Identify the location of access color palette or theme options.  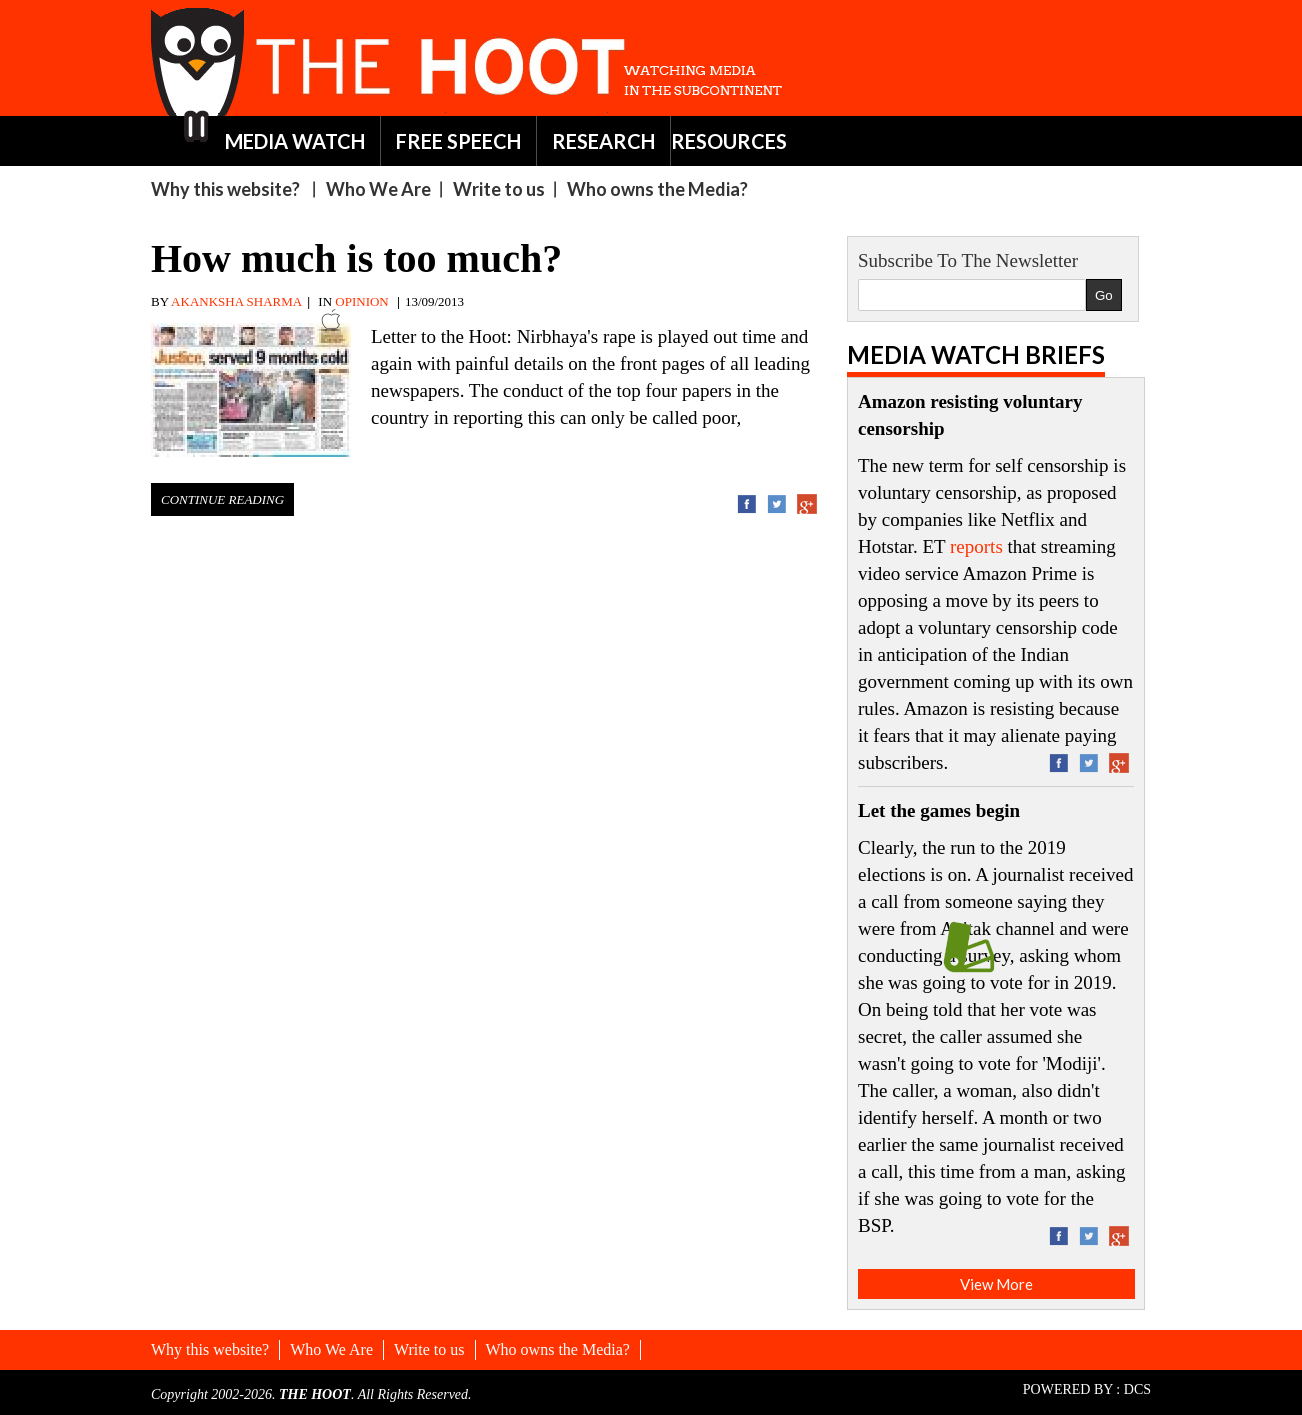
(967, 949).